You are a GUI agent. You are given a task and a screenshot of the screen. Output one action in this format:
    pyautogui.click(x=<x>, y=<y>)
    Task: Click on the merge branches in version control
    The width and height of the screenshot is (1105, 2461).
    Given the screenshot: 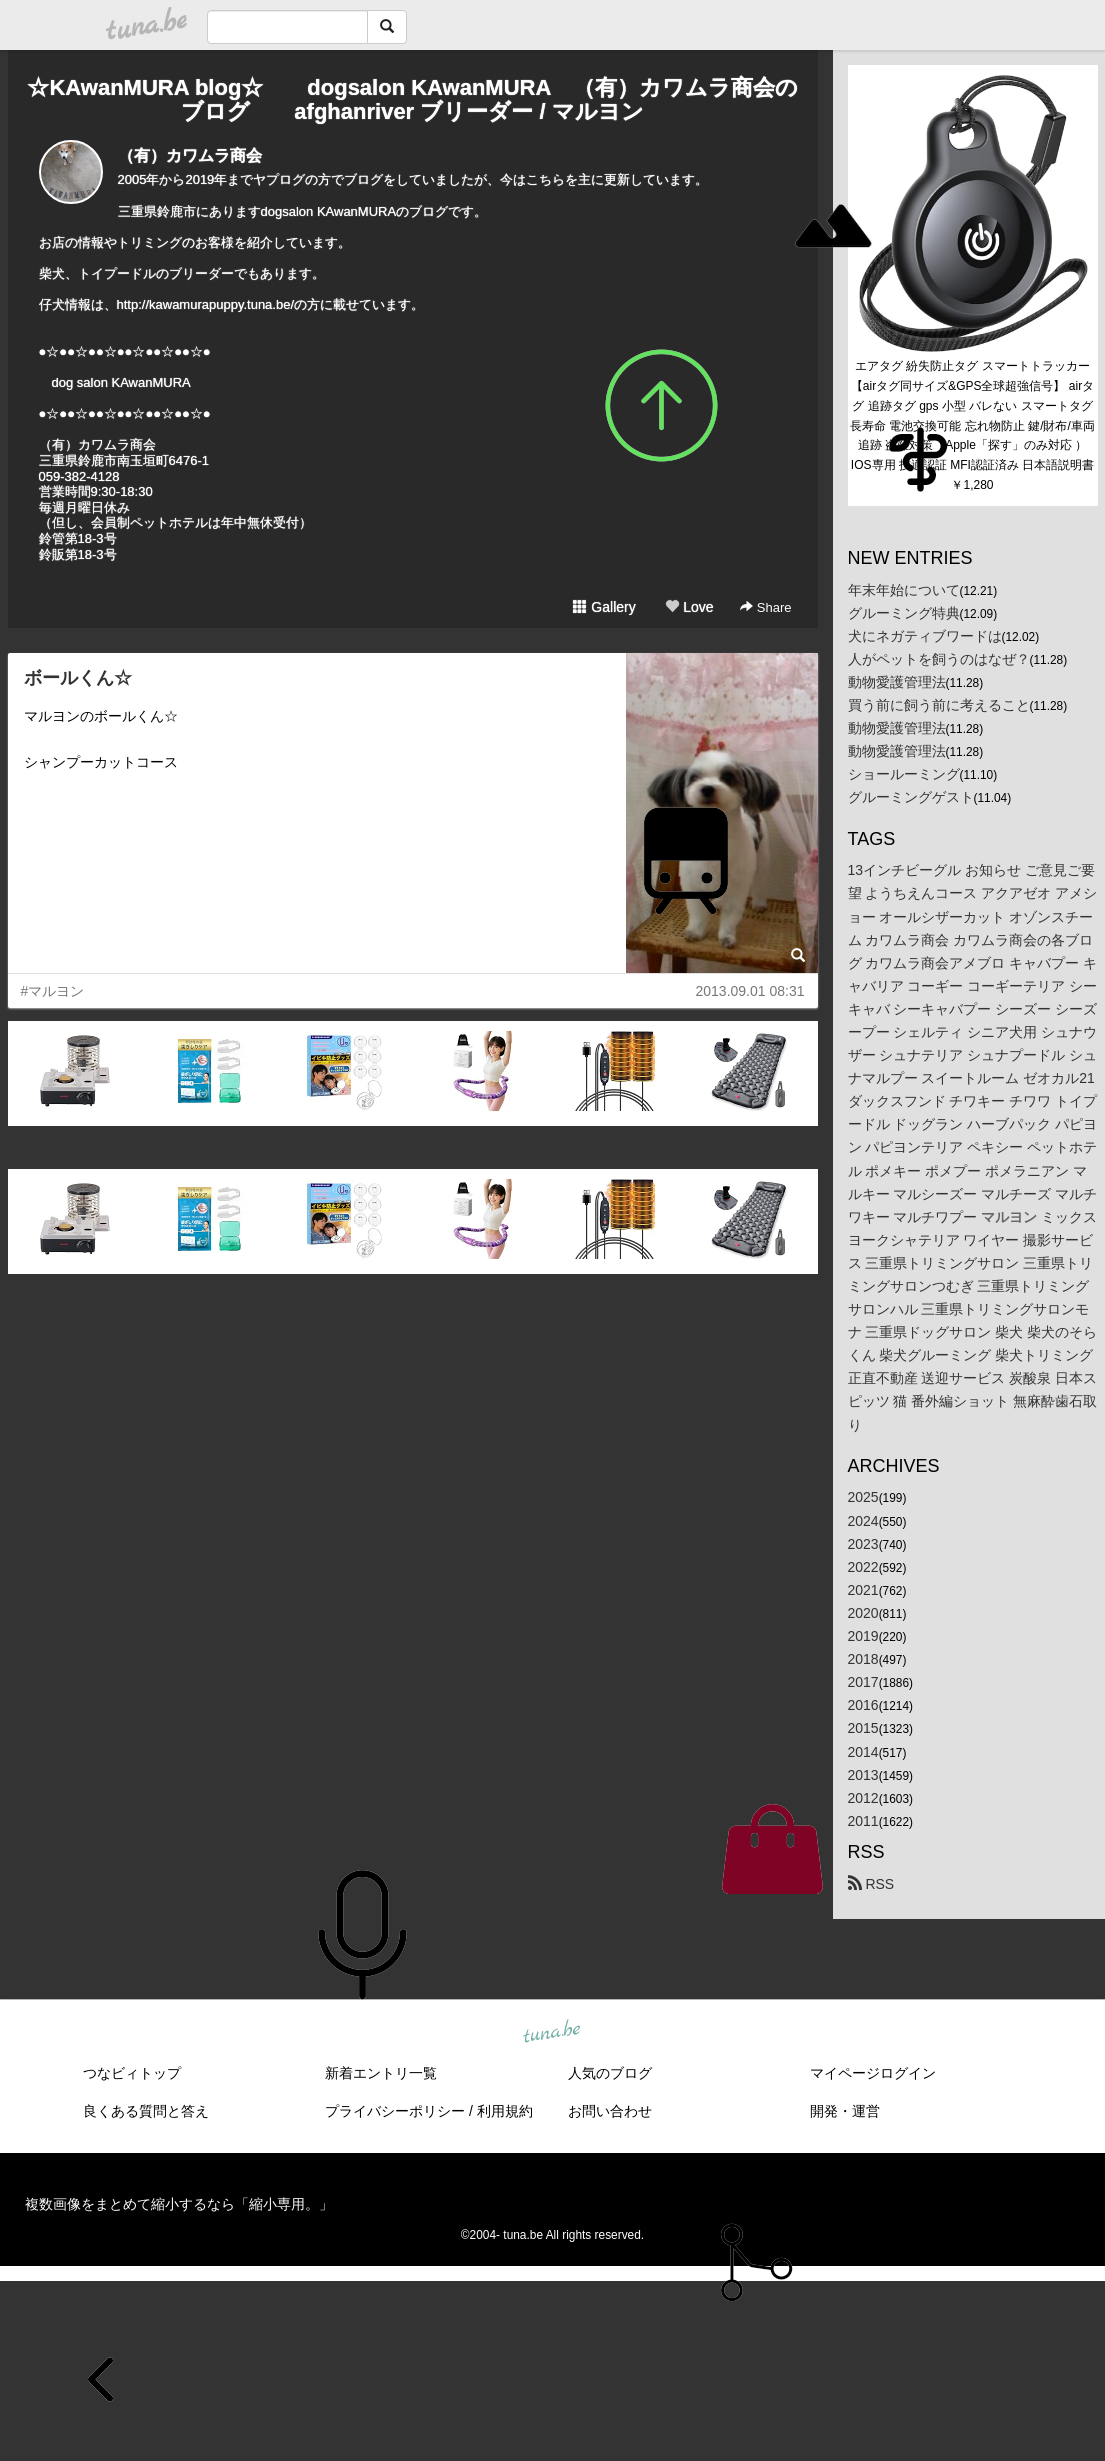 What is the action you would take?
    pyautogui.click(x=750, y=2262)
    